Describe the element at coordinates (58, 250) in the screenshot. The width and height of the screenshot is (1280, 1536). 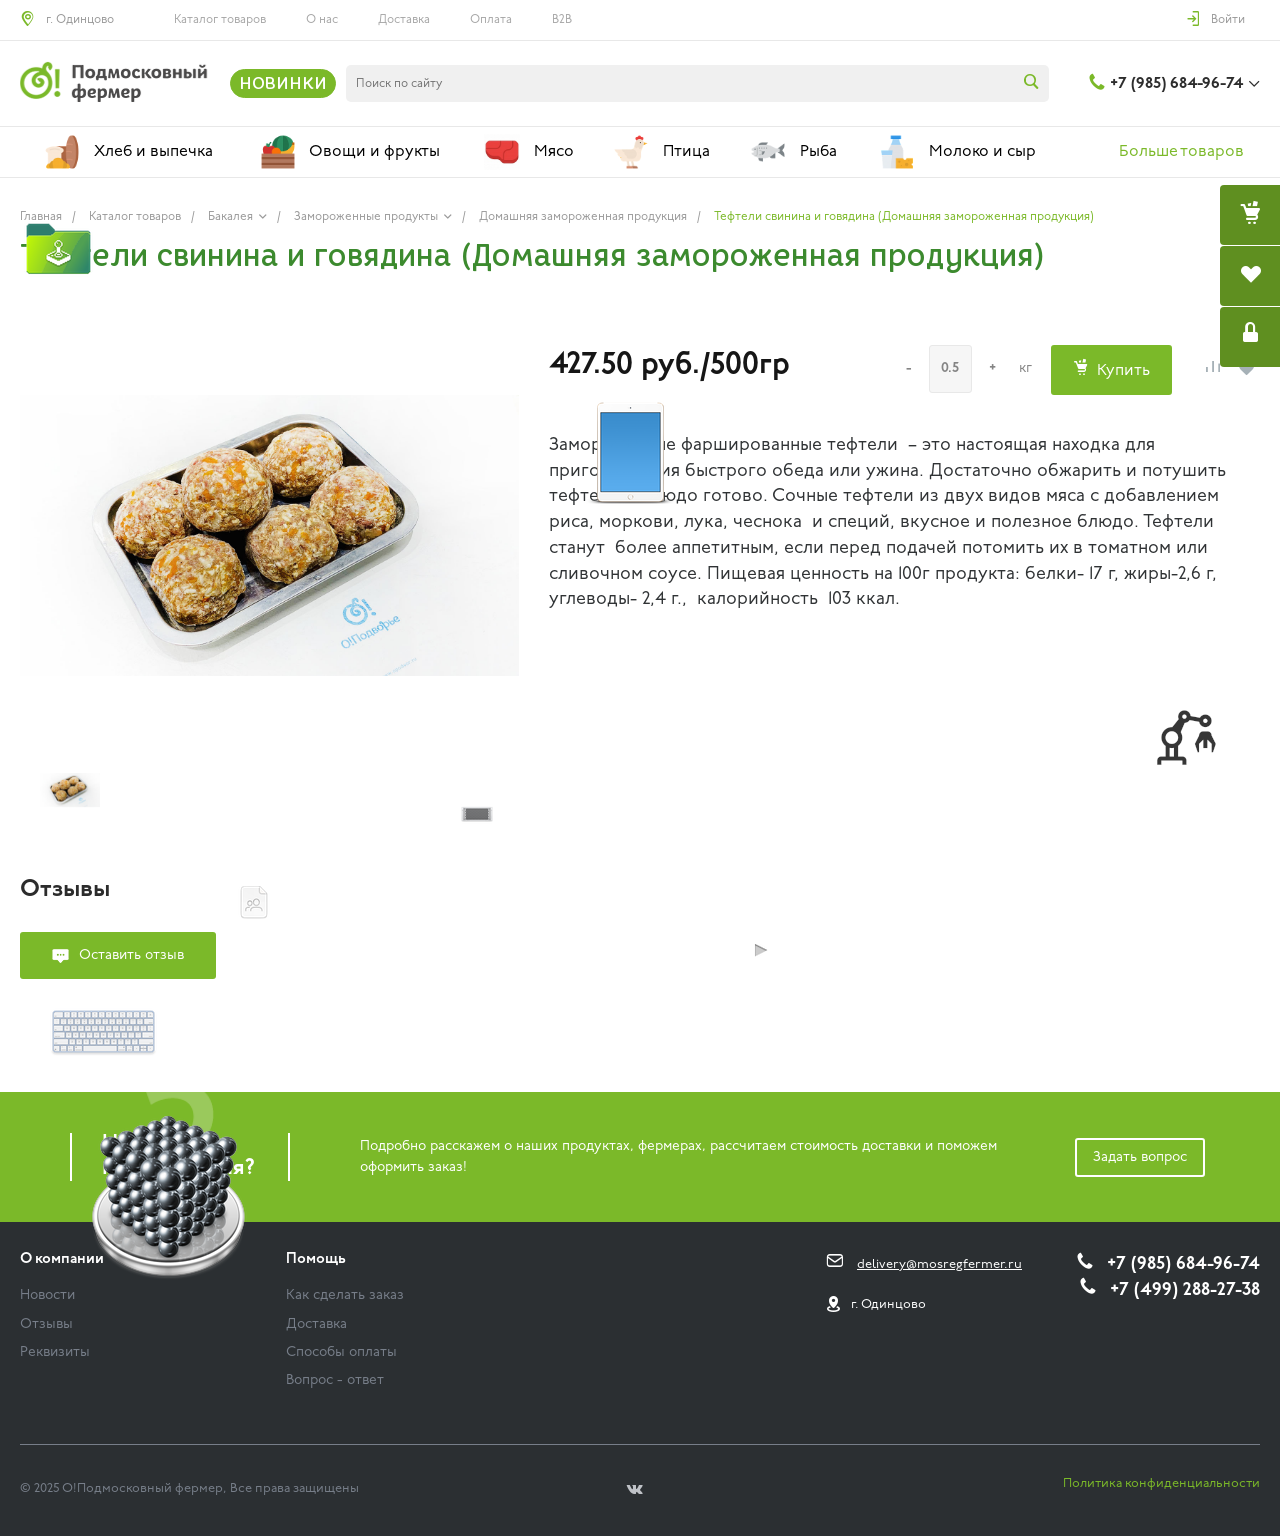
I see `open your GameJolt games folder` at that location.